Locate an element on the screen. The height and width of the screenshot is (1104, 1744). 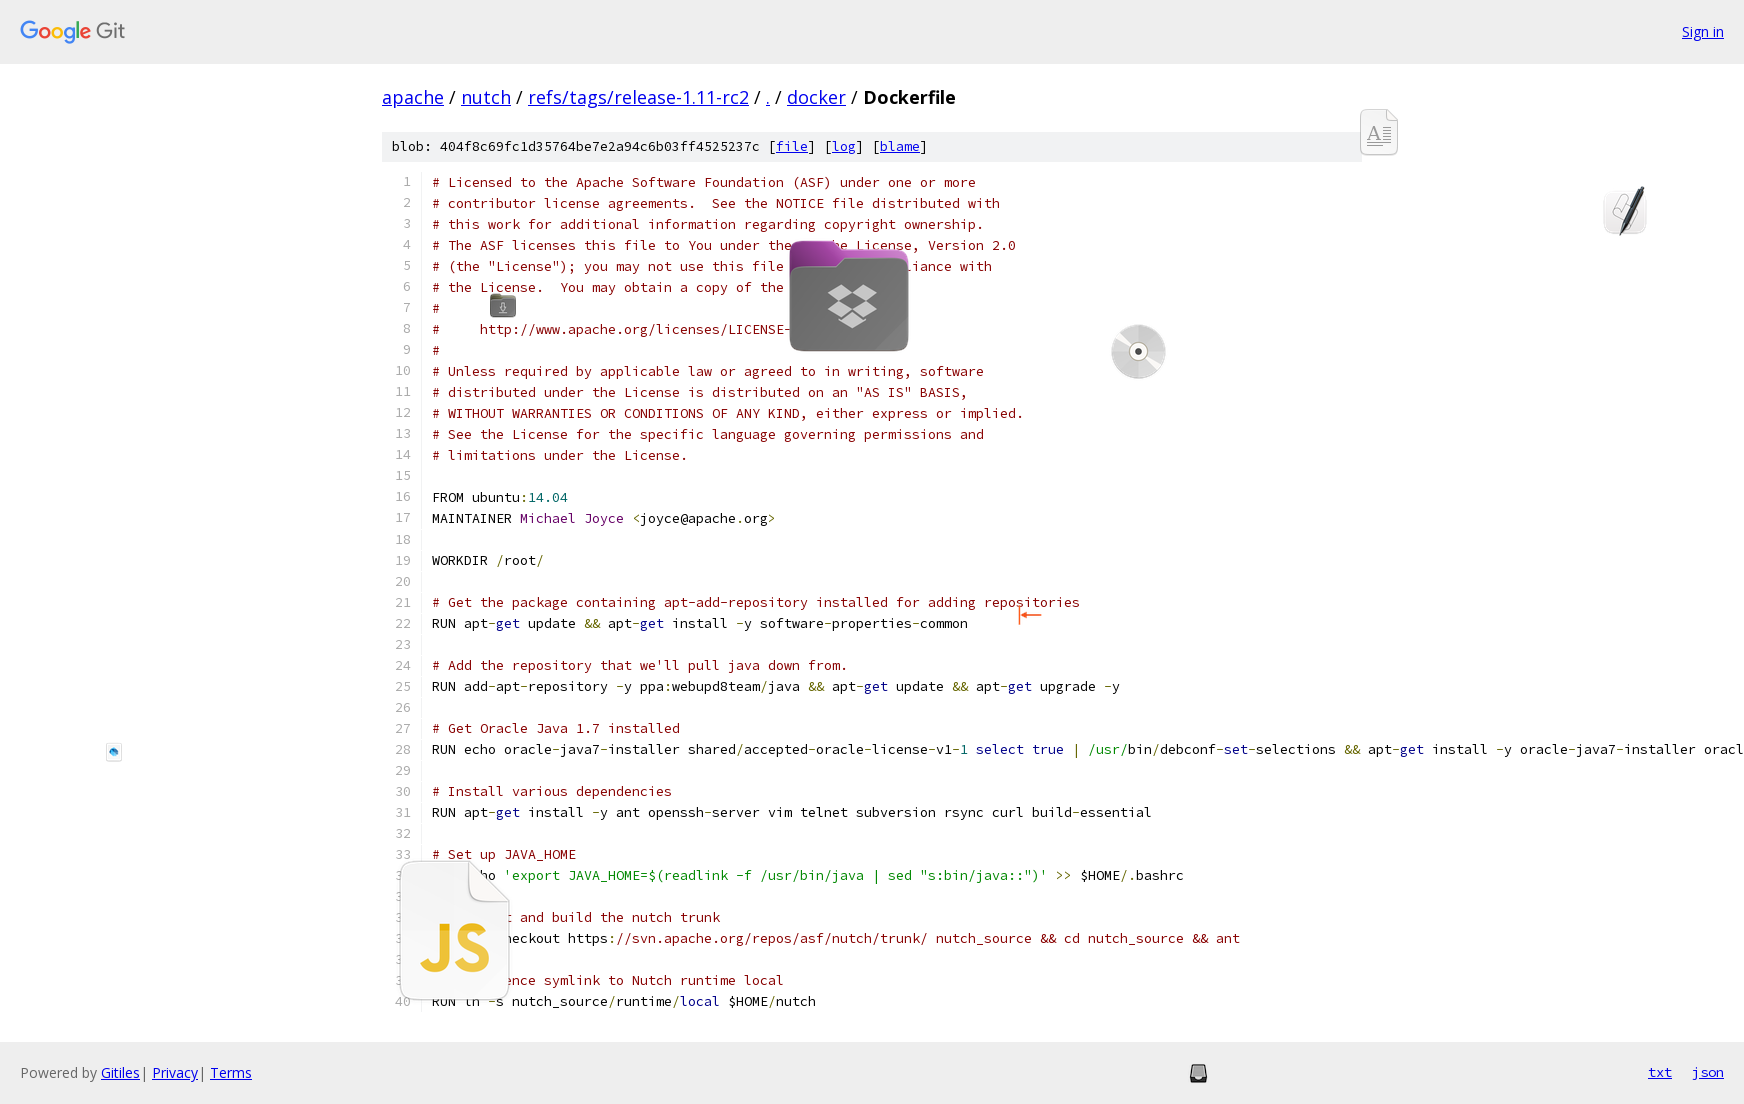
access CD/DVD drive or optical media is located at coordinates (1138, 351).